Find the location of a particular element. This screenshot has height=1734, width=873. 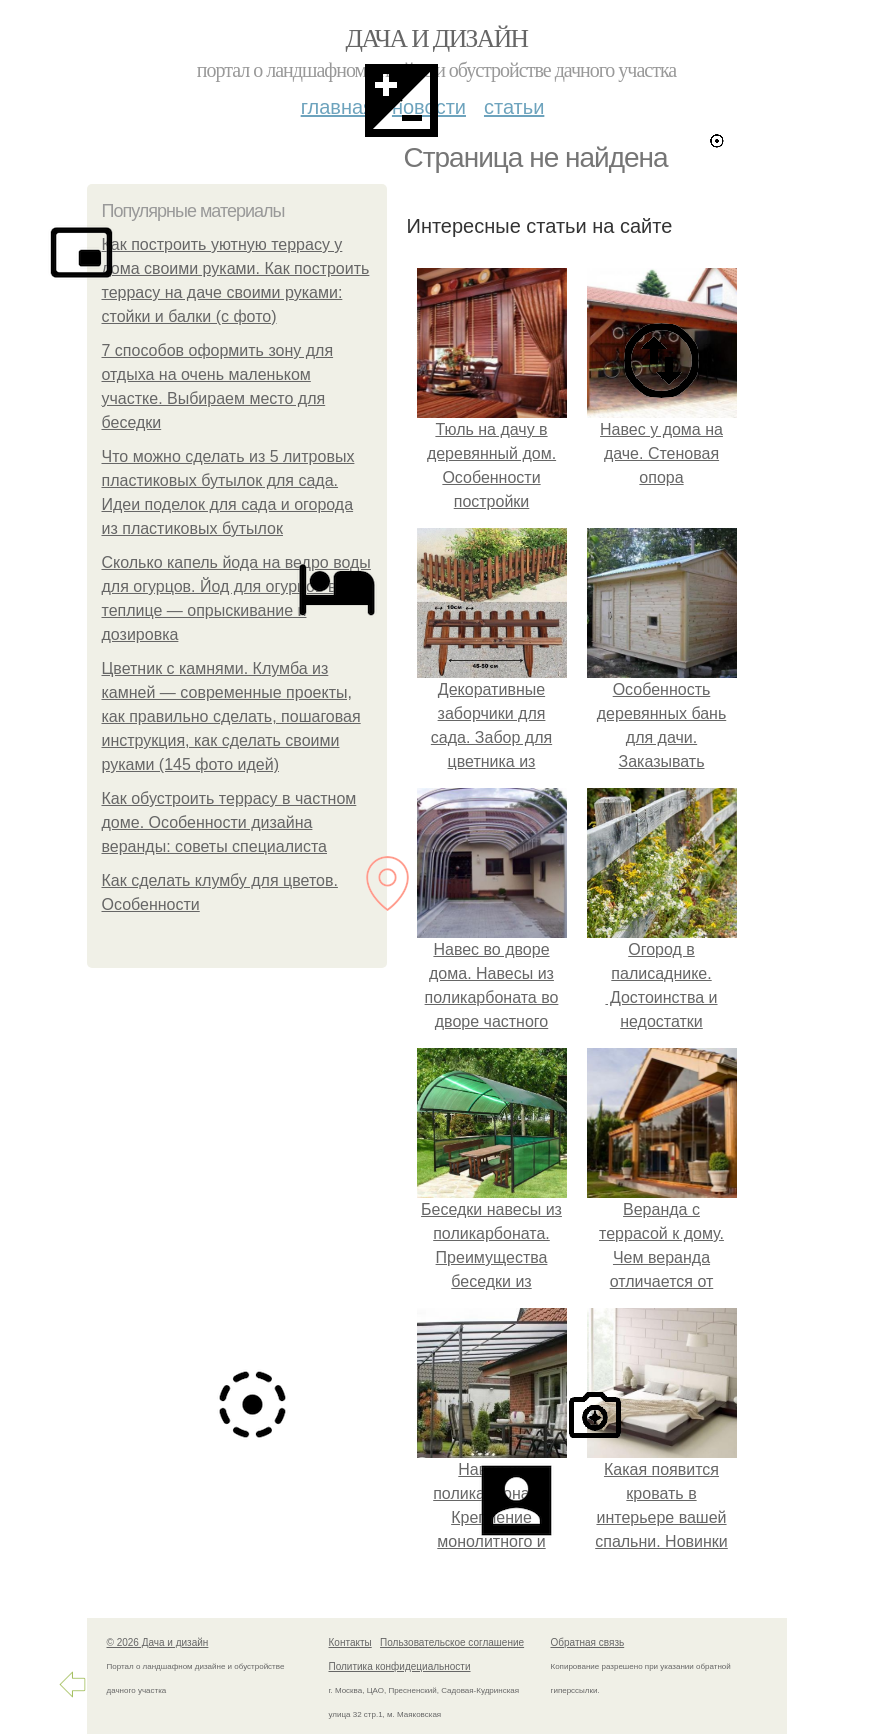

view your account profile is located at coordinates (516, 1500).